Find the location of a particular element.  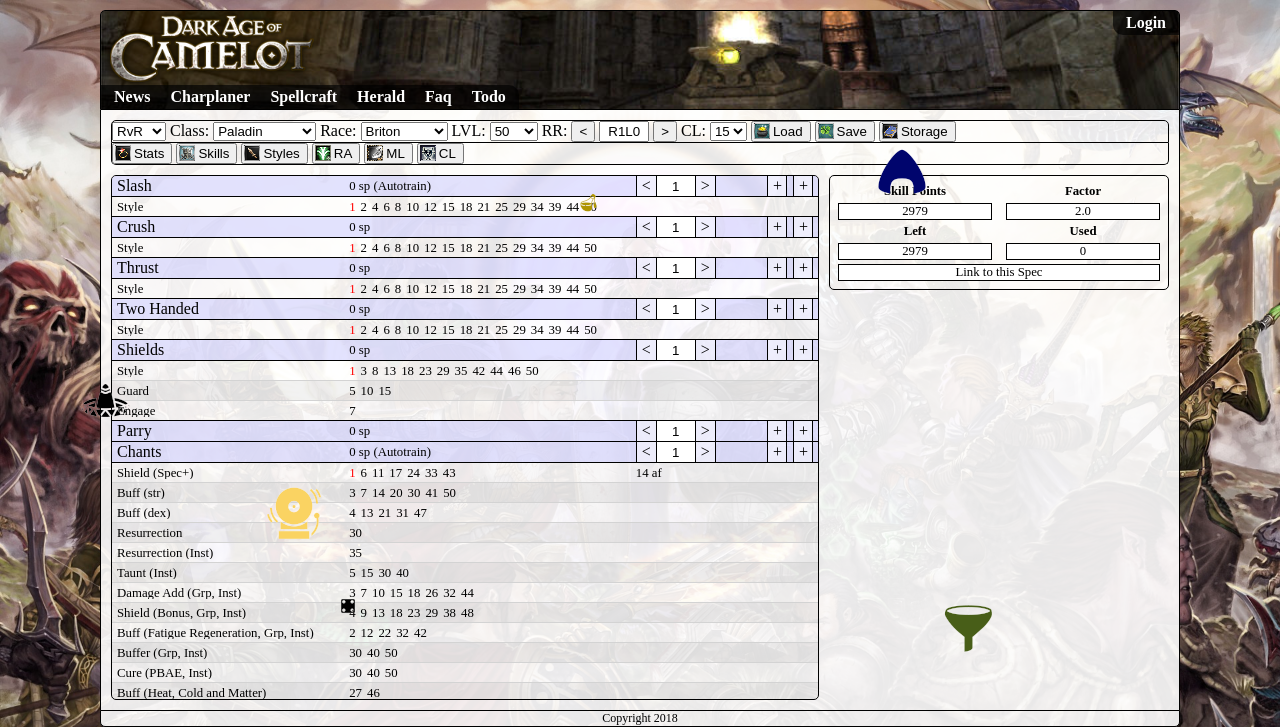

onigiri or rice ball food item is located at coordinates (902, 170).